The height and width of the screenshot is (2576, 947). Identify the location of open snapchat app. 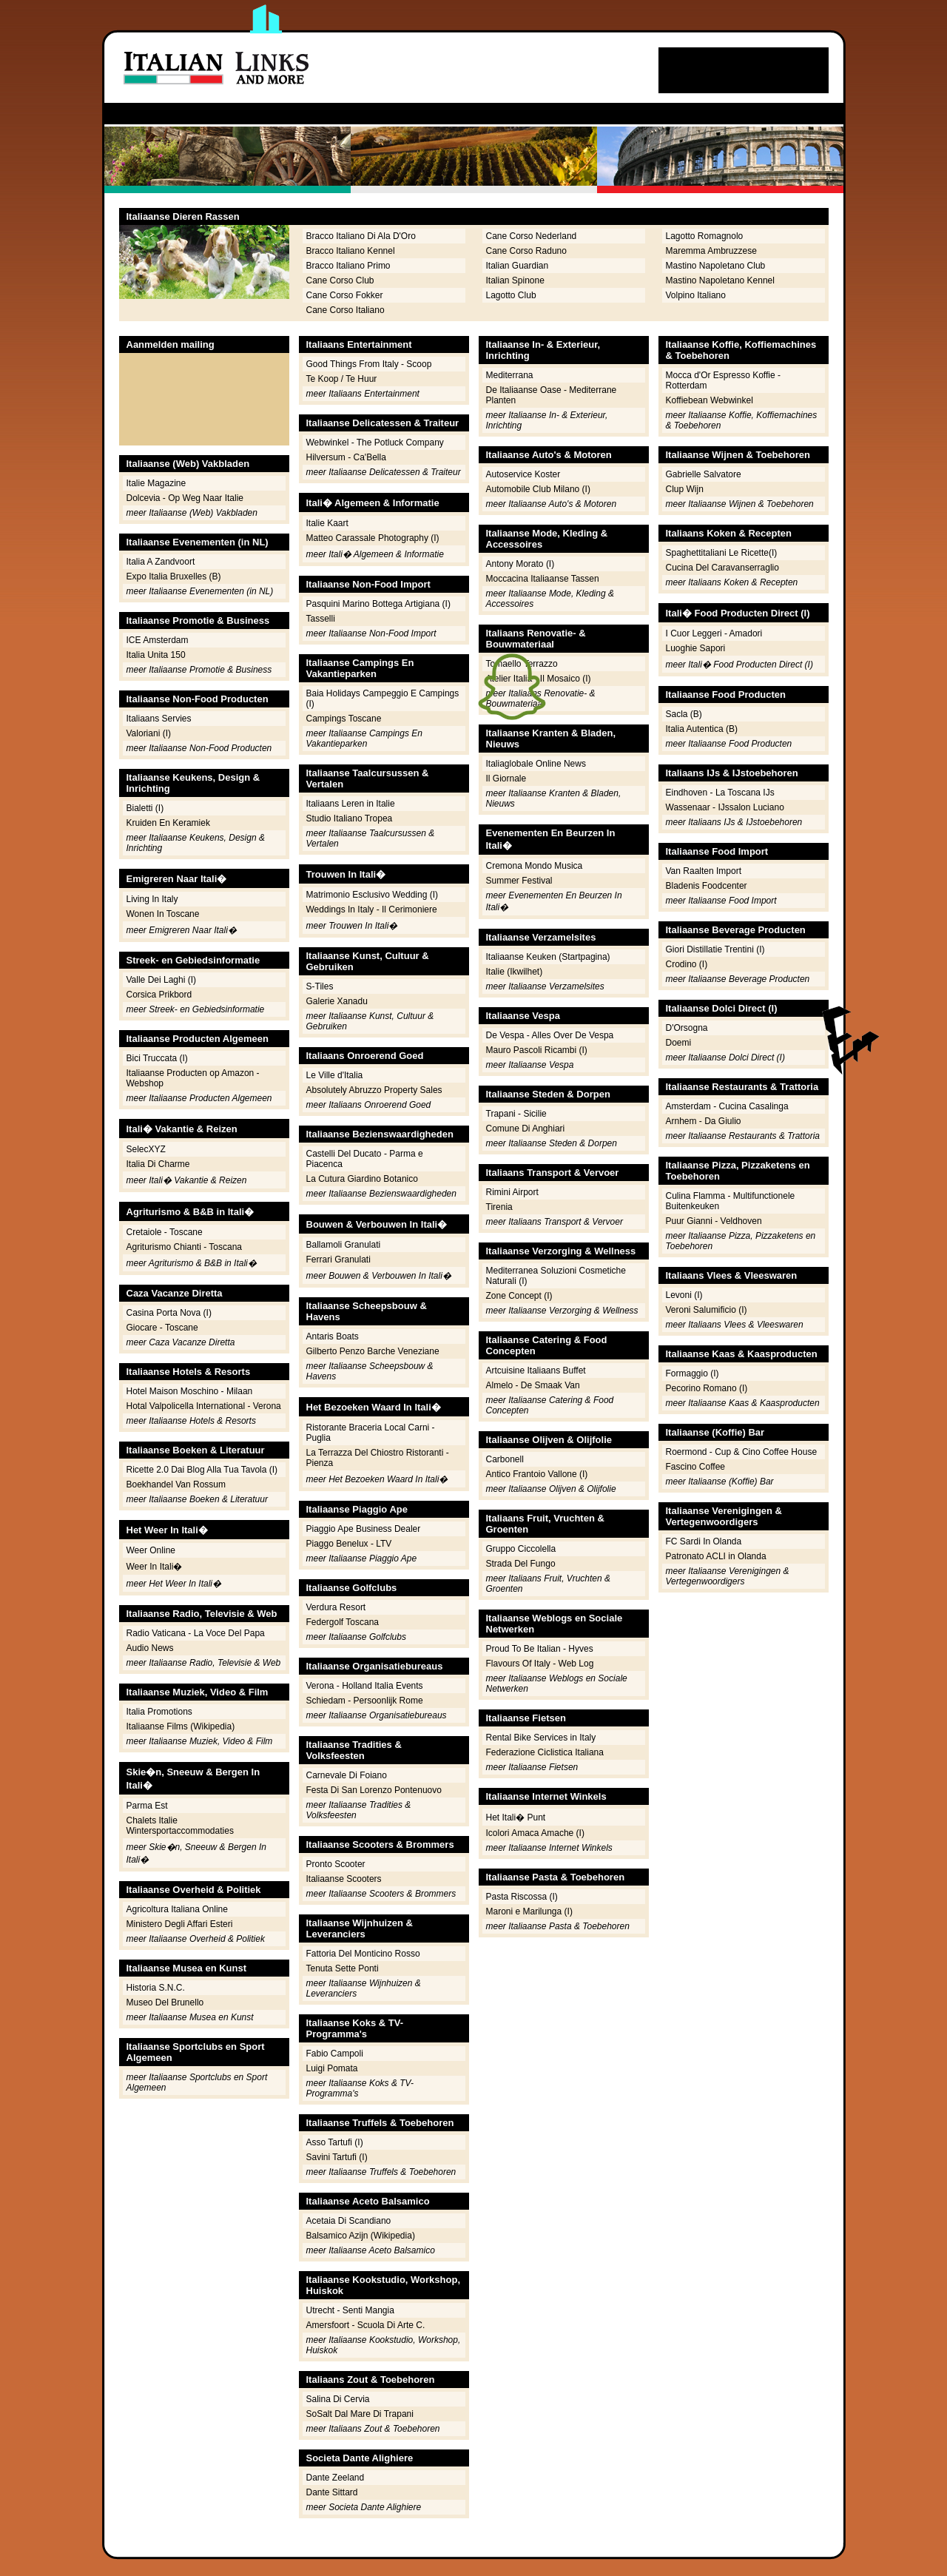
(512, 687).